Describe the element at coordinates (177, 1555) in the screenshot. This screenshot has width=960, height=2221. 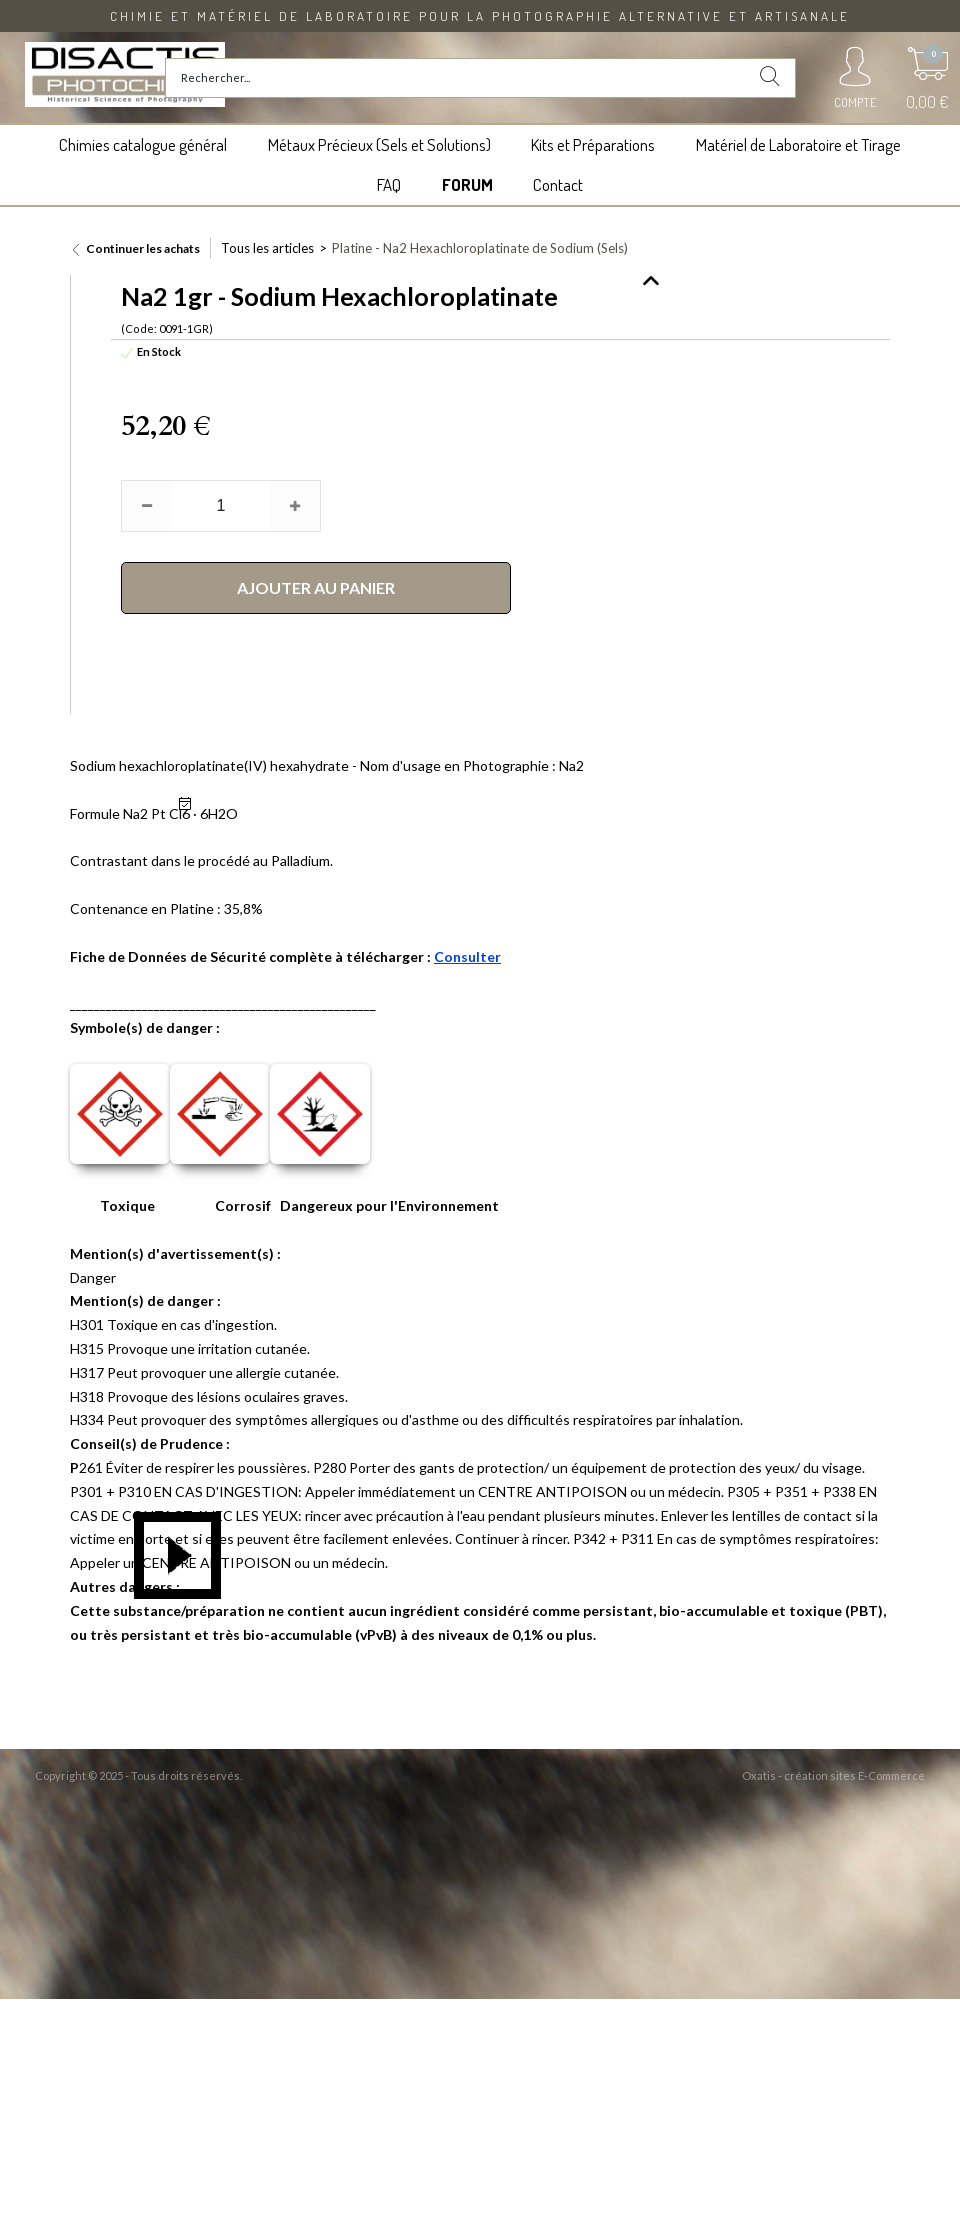
I see `start a slideshow presentation` at that location.